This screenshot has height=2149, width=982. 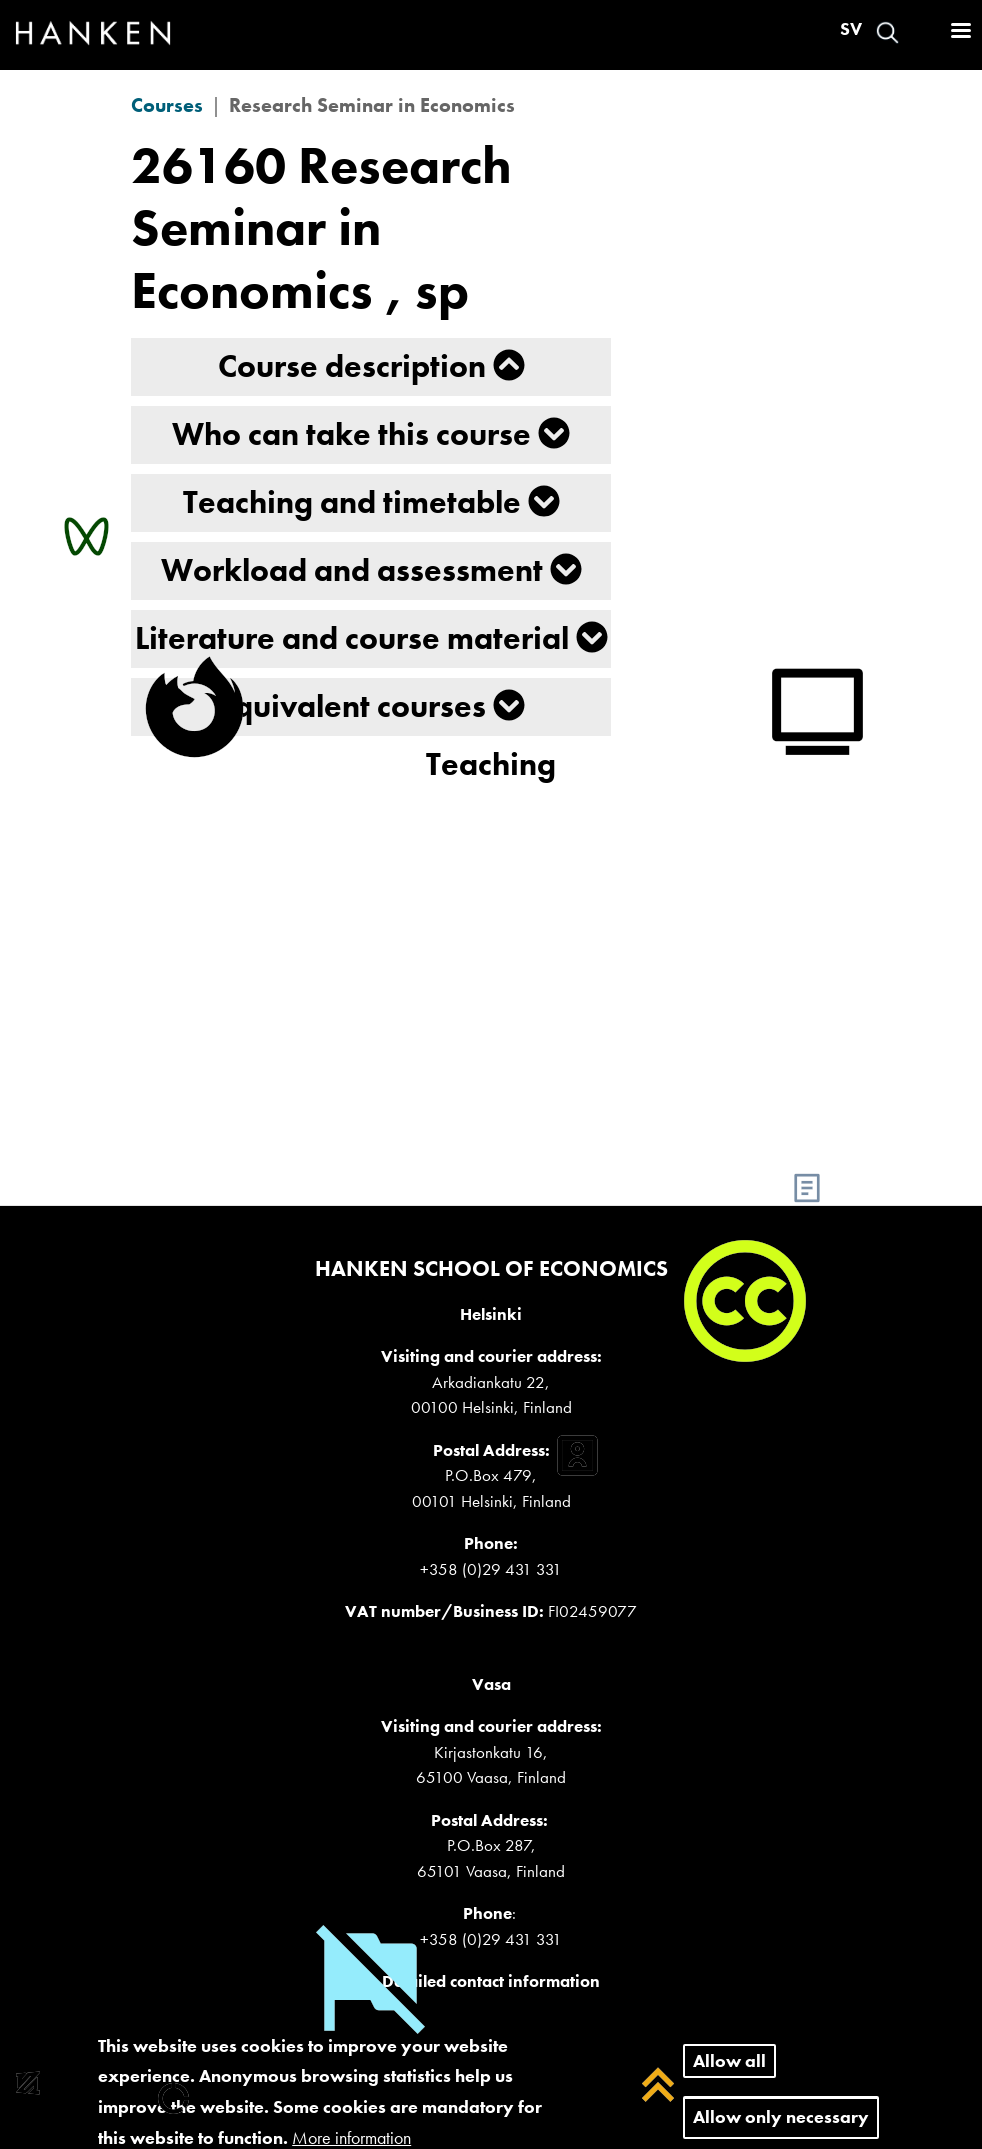 What do you see at coordinates (658, 2086) in the screenshot?
I see `scroll to top of page` at bounding box center [658, 2086].